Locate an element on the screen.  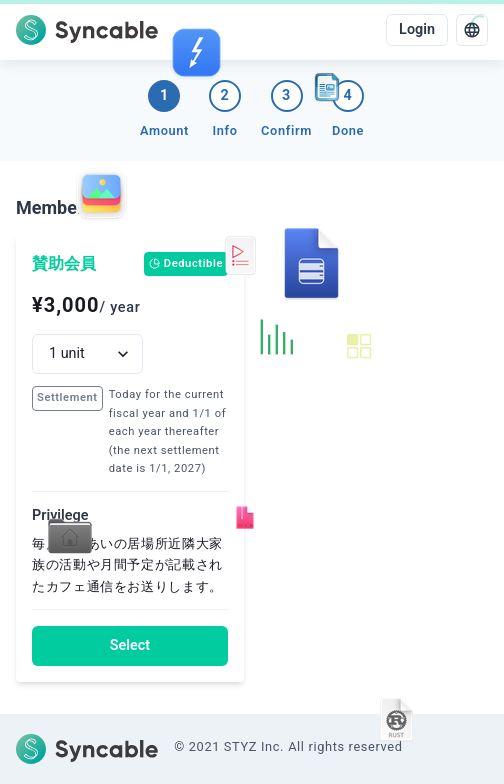
open a text document template file is located at coordinates (327, 87).